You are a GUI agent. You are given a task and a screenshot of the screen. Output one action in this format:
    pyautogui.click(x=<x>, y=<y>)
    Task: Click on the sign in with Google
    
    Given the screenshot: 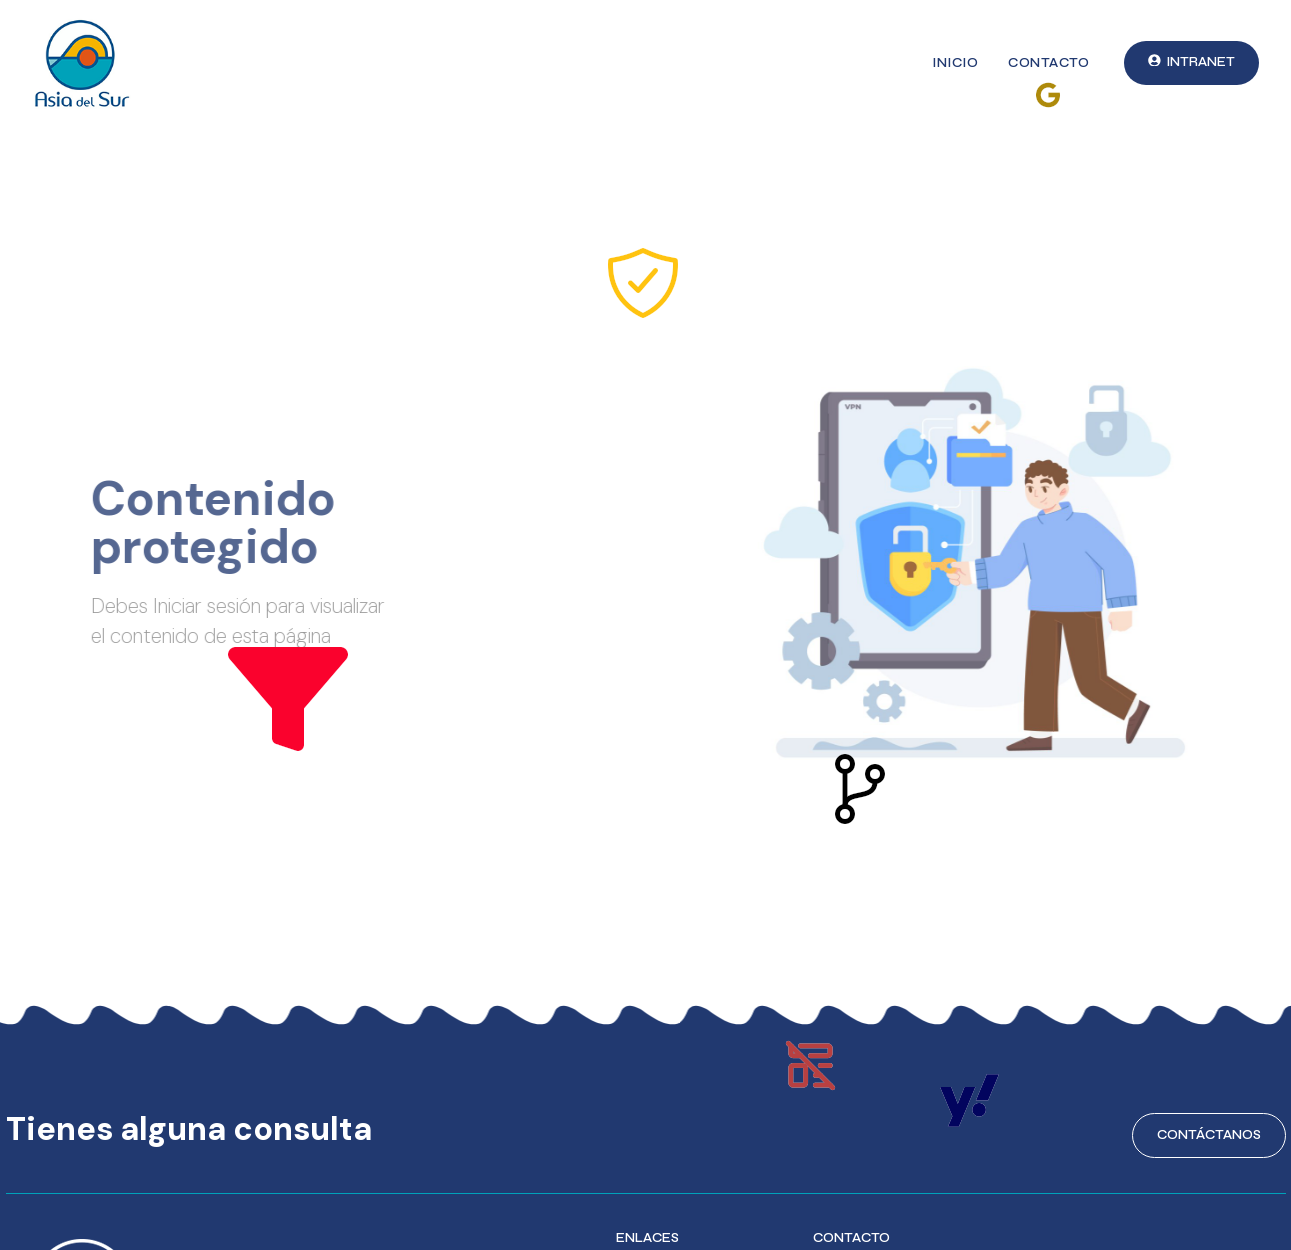 What is the action you would take?
    pyautogui.click(x=1048, y=95)
    